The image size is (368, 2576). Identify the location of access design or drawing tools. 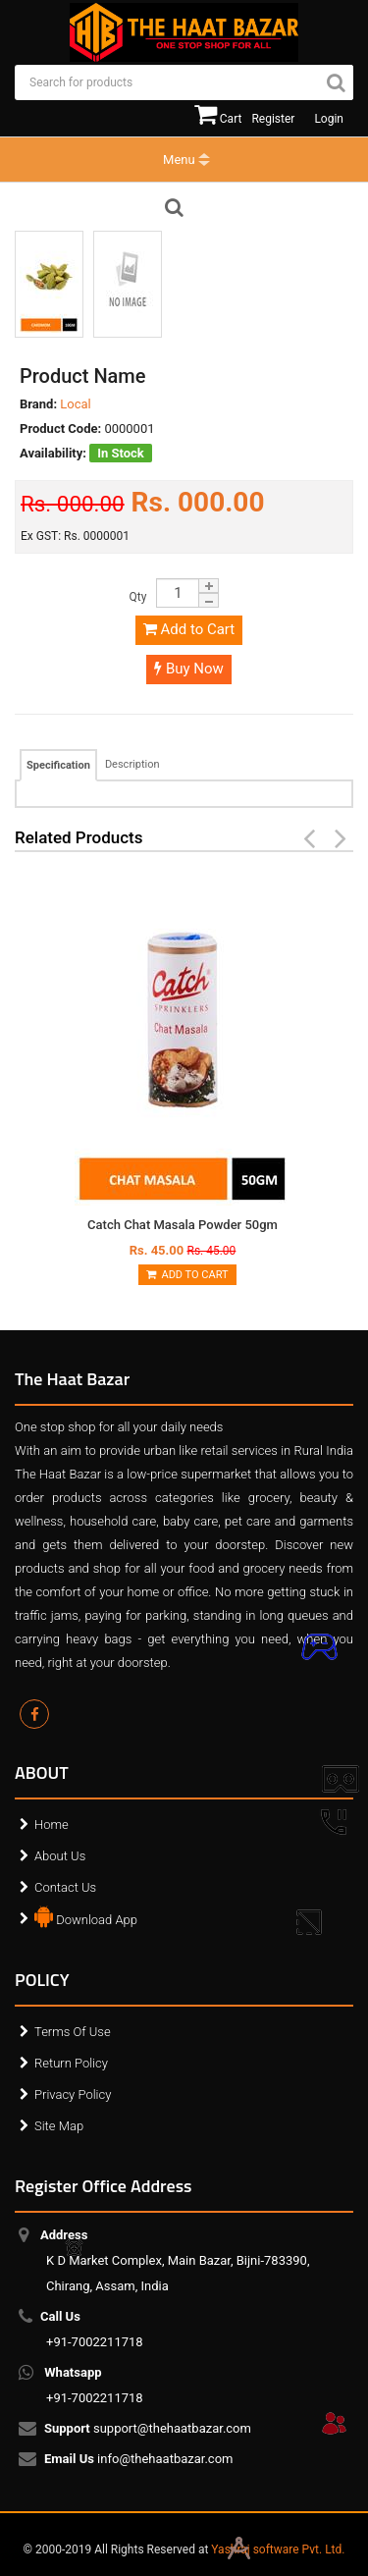
(238, 2548).